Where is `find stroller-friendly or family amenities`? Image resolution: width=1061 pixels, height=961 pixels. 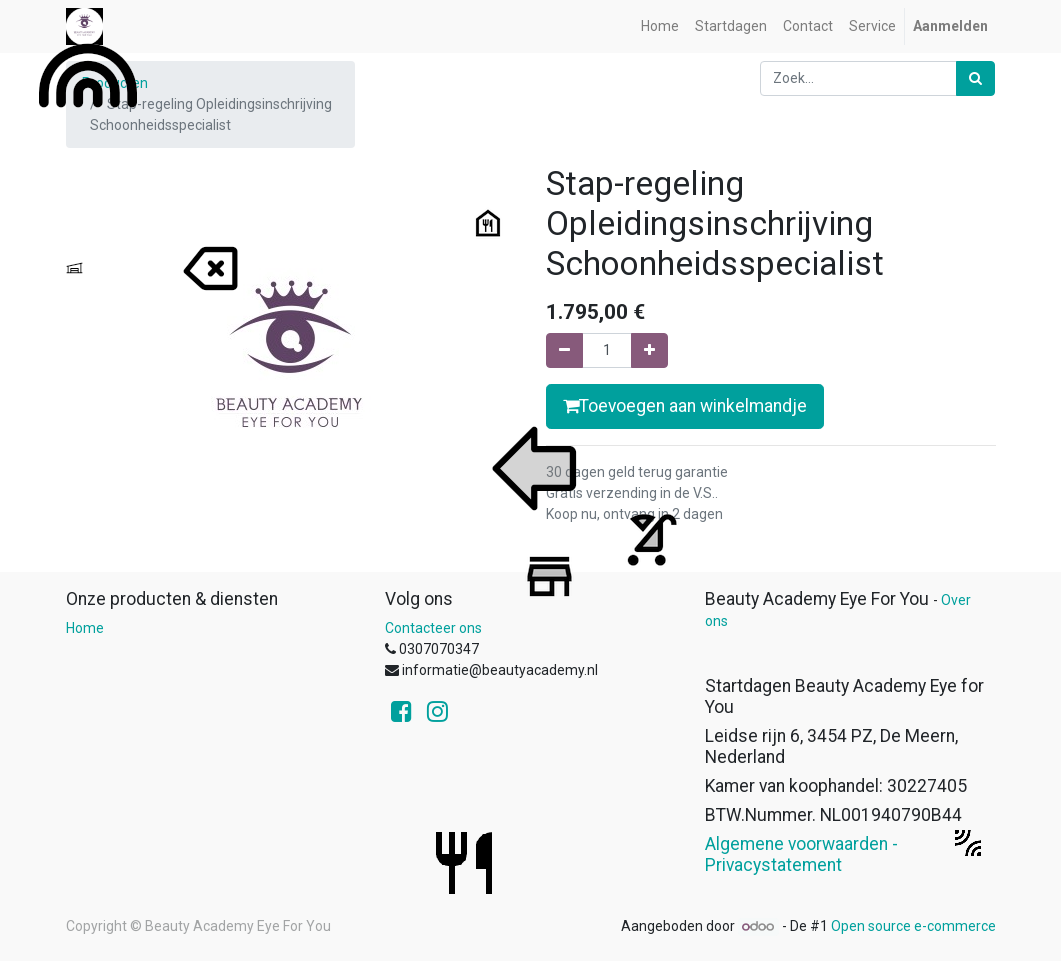
find stroller-friendly or family amenities is located at coordinates (649, 538).